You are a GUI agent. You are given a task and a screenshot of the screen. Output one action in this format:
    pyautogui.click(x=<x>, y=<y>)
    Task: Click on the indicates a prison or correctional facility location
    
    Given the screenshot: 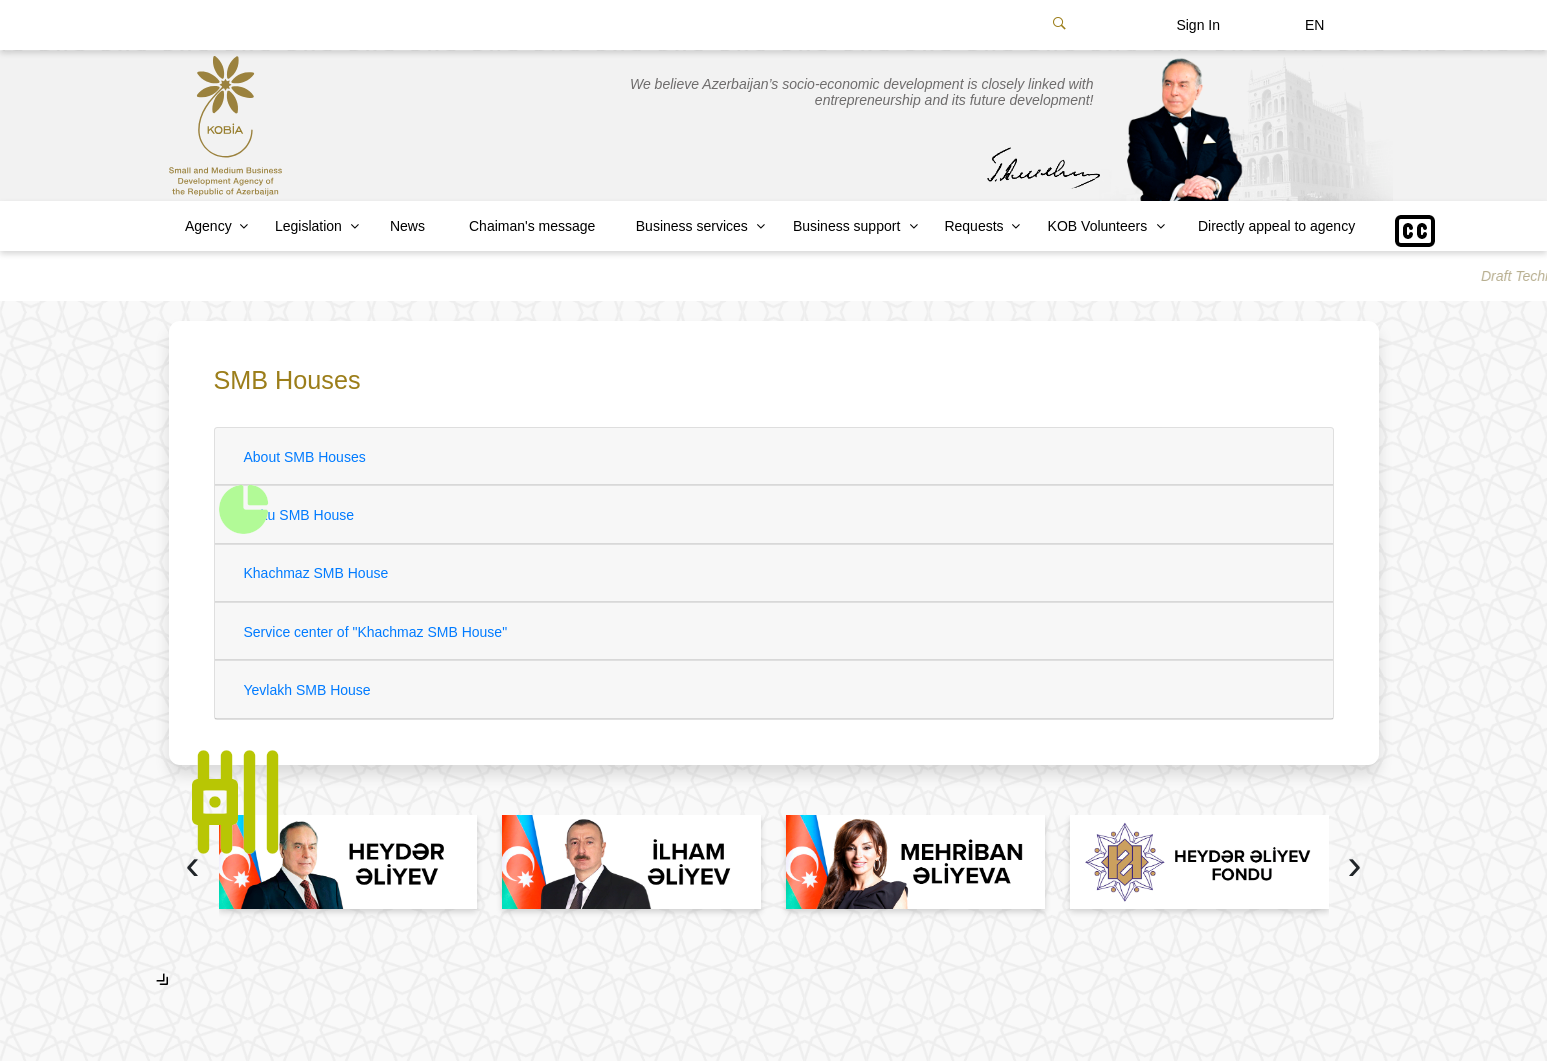 What is the action you would take?
    pyautogui.click(x=238, y=802)
    